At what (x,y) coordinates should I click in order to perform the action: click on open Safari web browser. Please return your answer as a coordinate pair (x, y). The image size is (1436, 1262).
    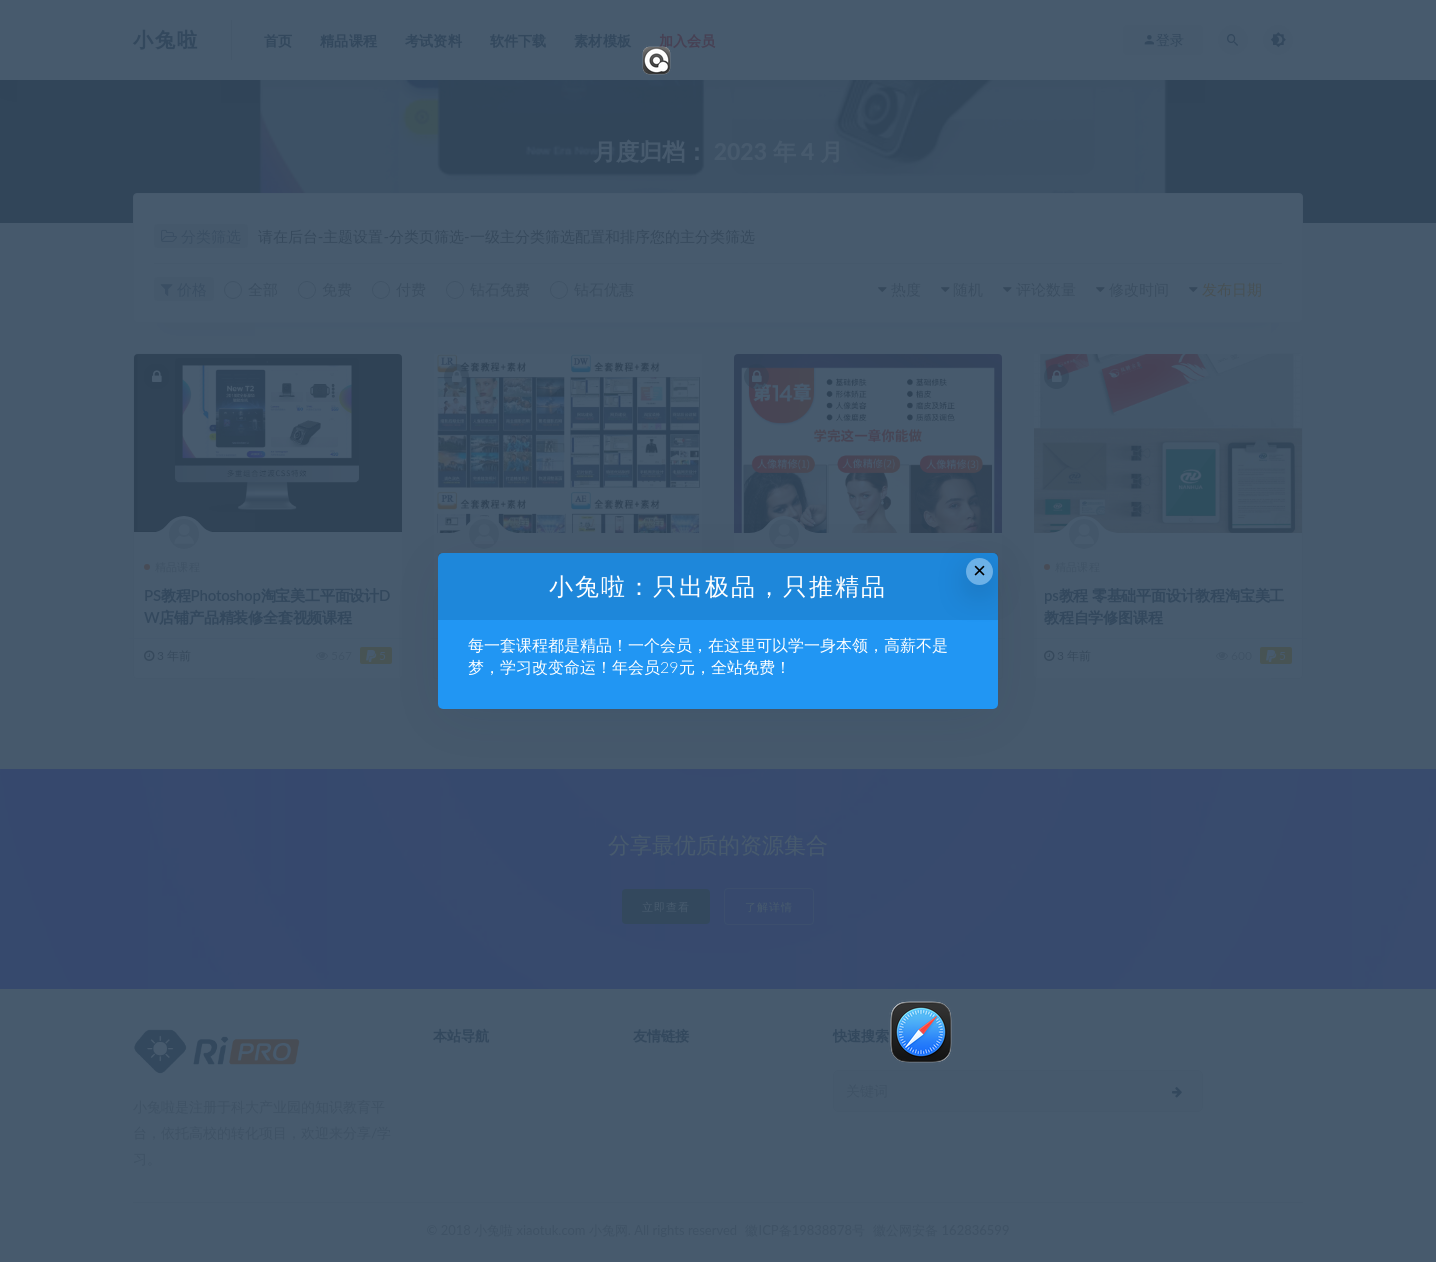
    Looking at the image, I should click on (921, 1032).